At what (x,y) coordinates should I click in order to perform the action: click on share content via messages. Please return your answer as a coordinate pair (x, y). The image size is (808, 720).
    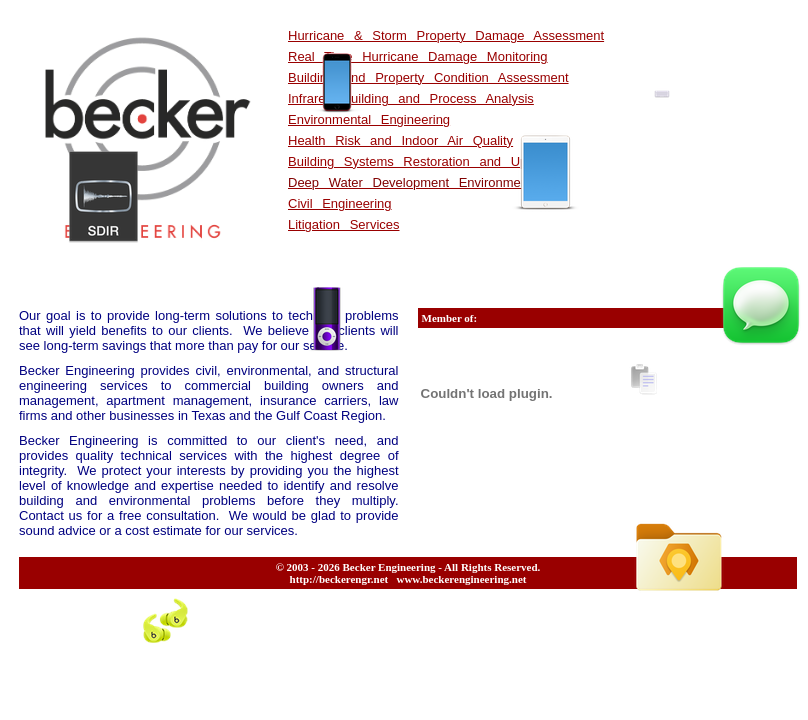
    Looking at the image, I should click on (761, 305).